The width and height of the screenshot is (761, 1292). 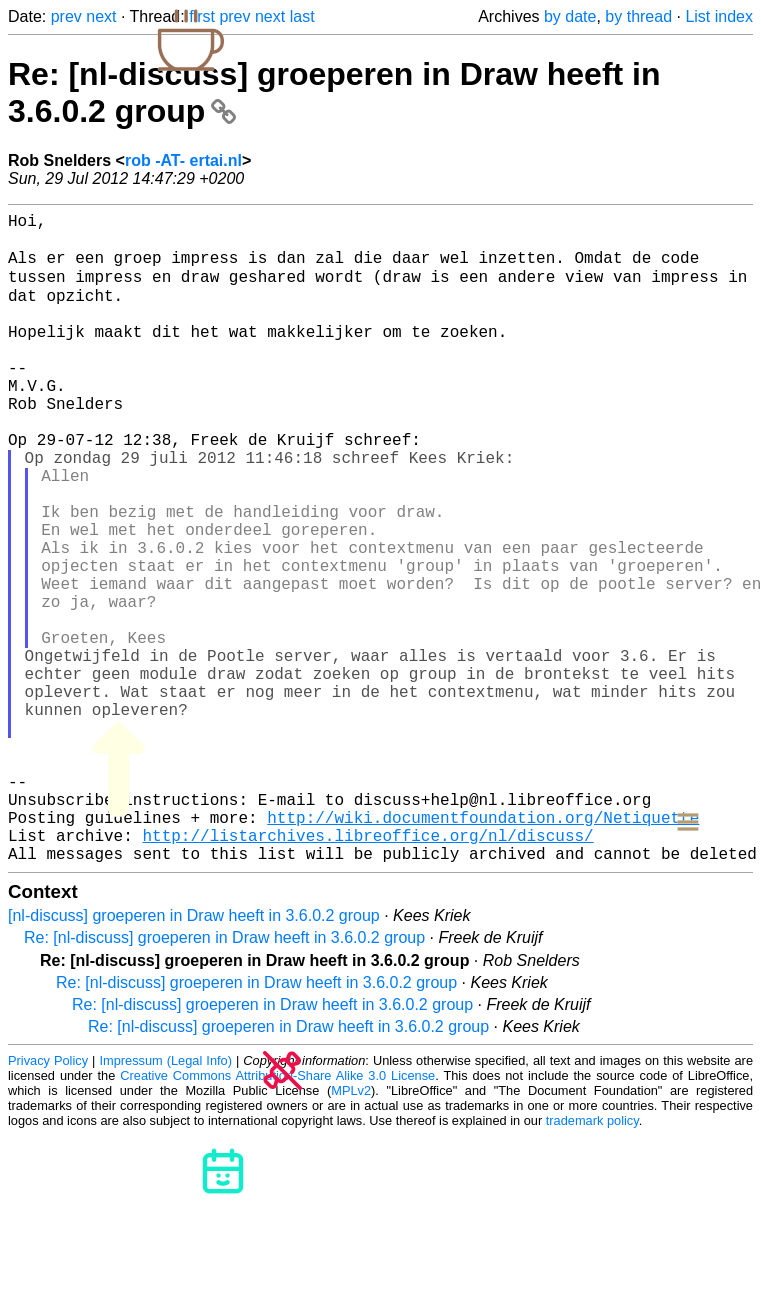 I want to click on open navigation menu, so click(x=688, y=822).